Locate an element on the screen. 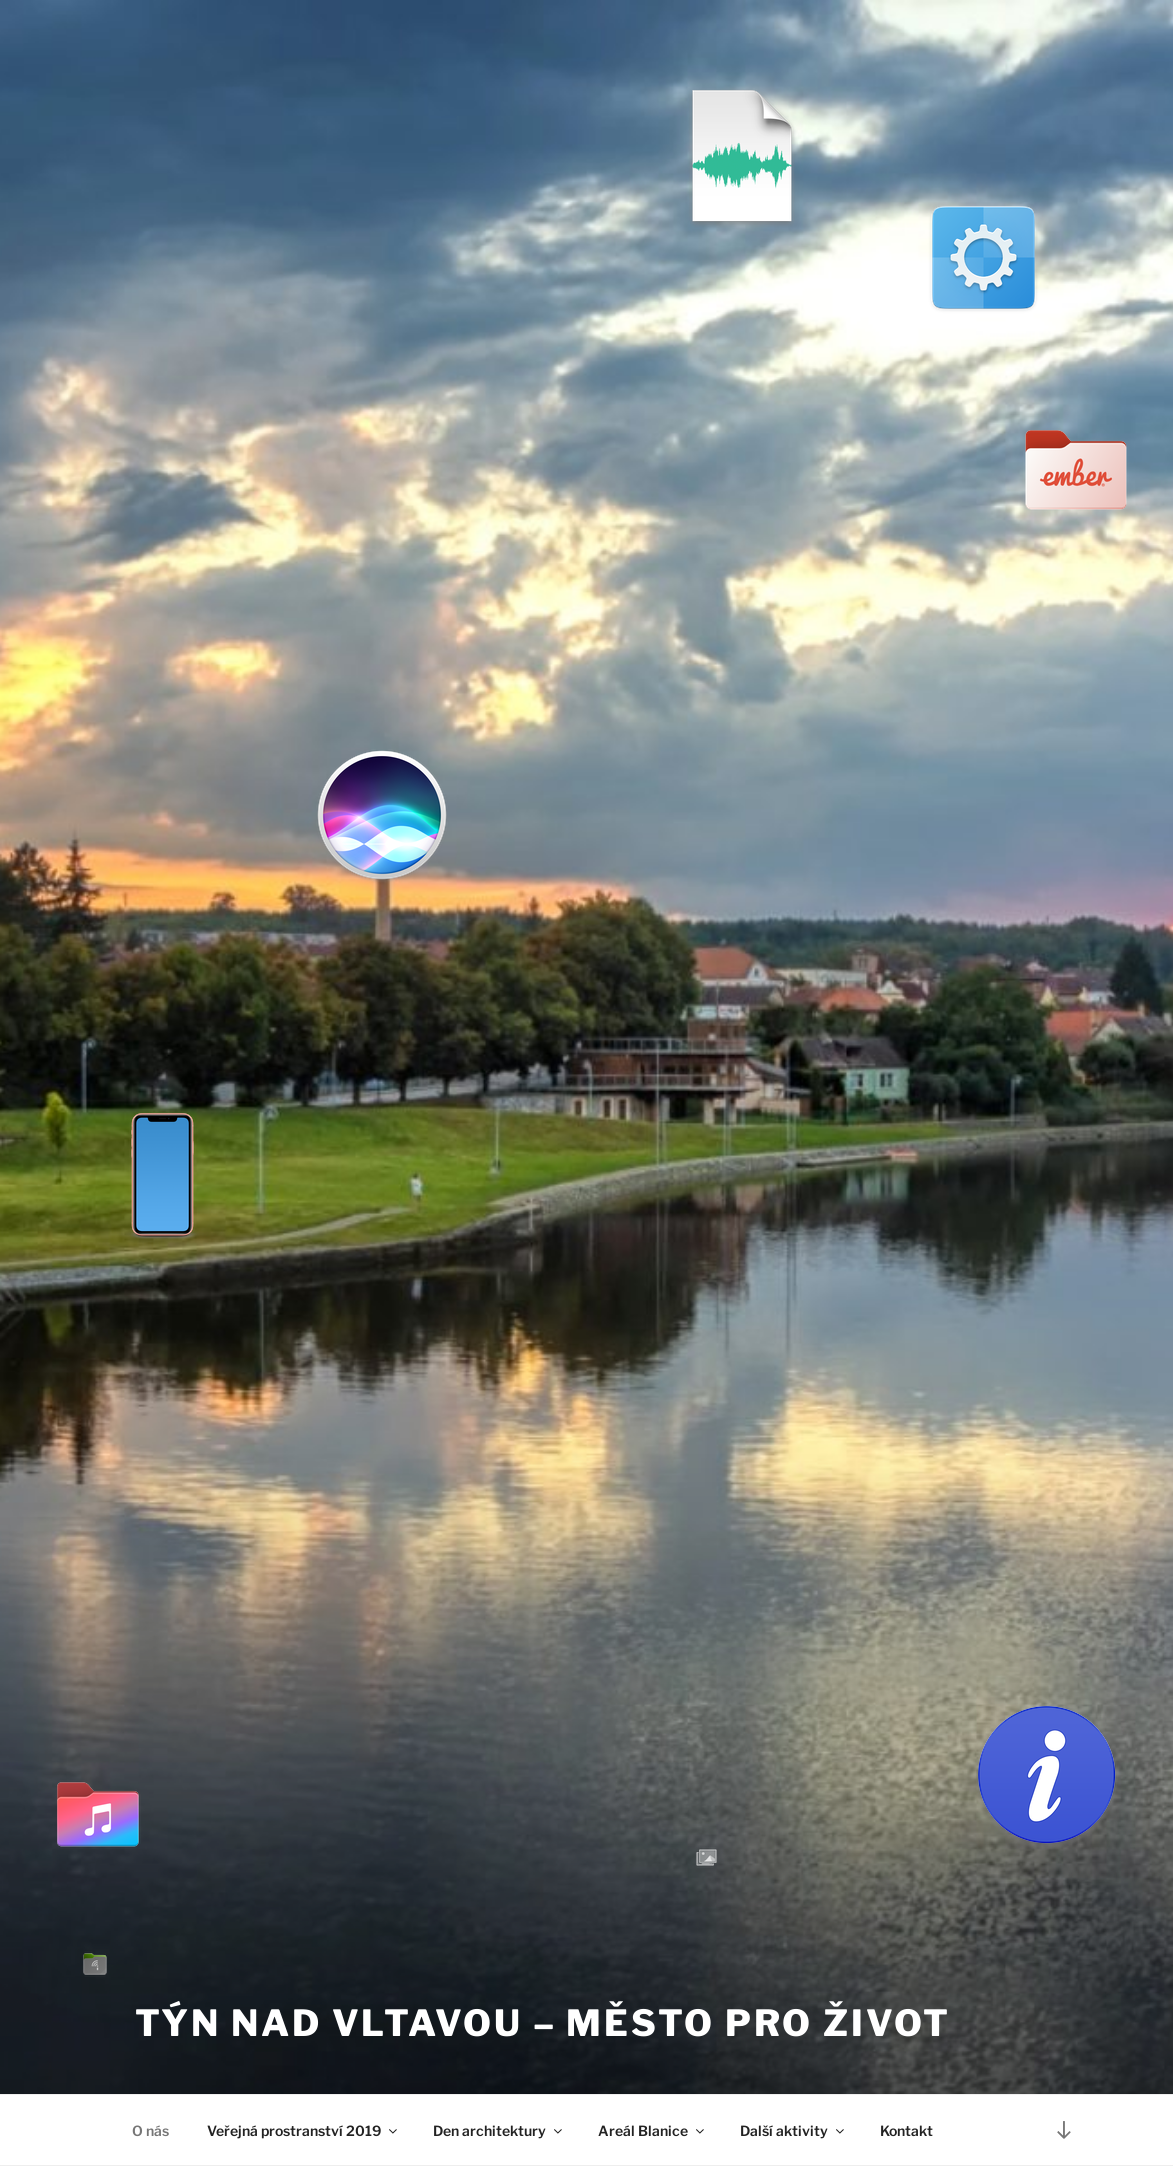 Image resolution: width=1173 pixels, height=2166 pixels. open ember.js project folder is located at coordinates (1075, 472).